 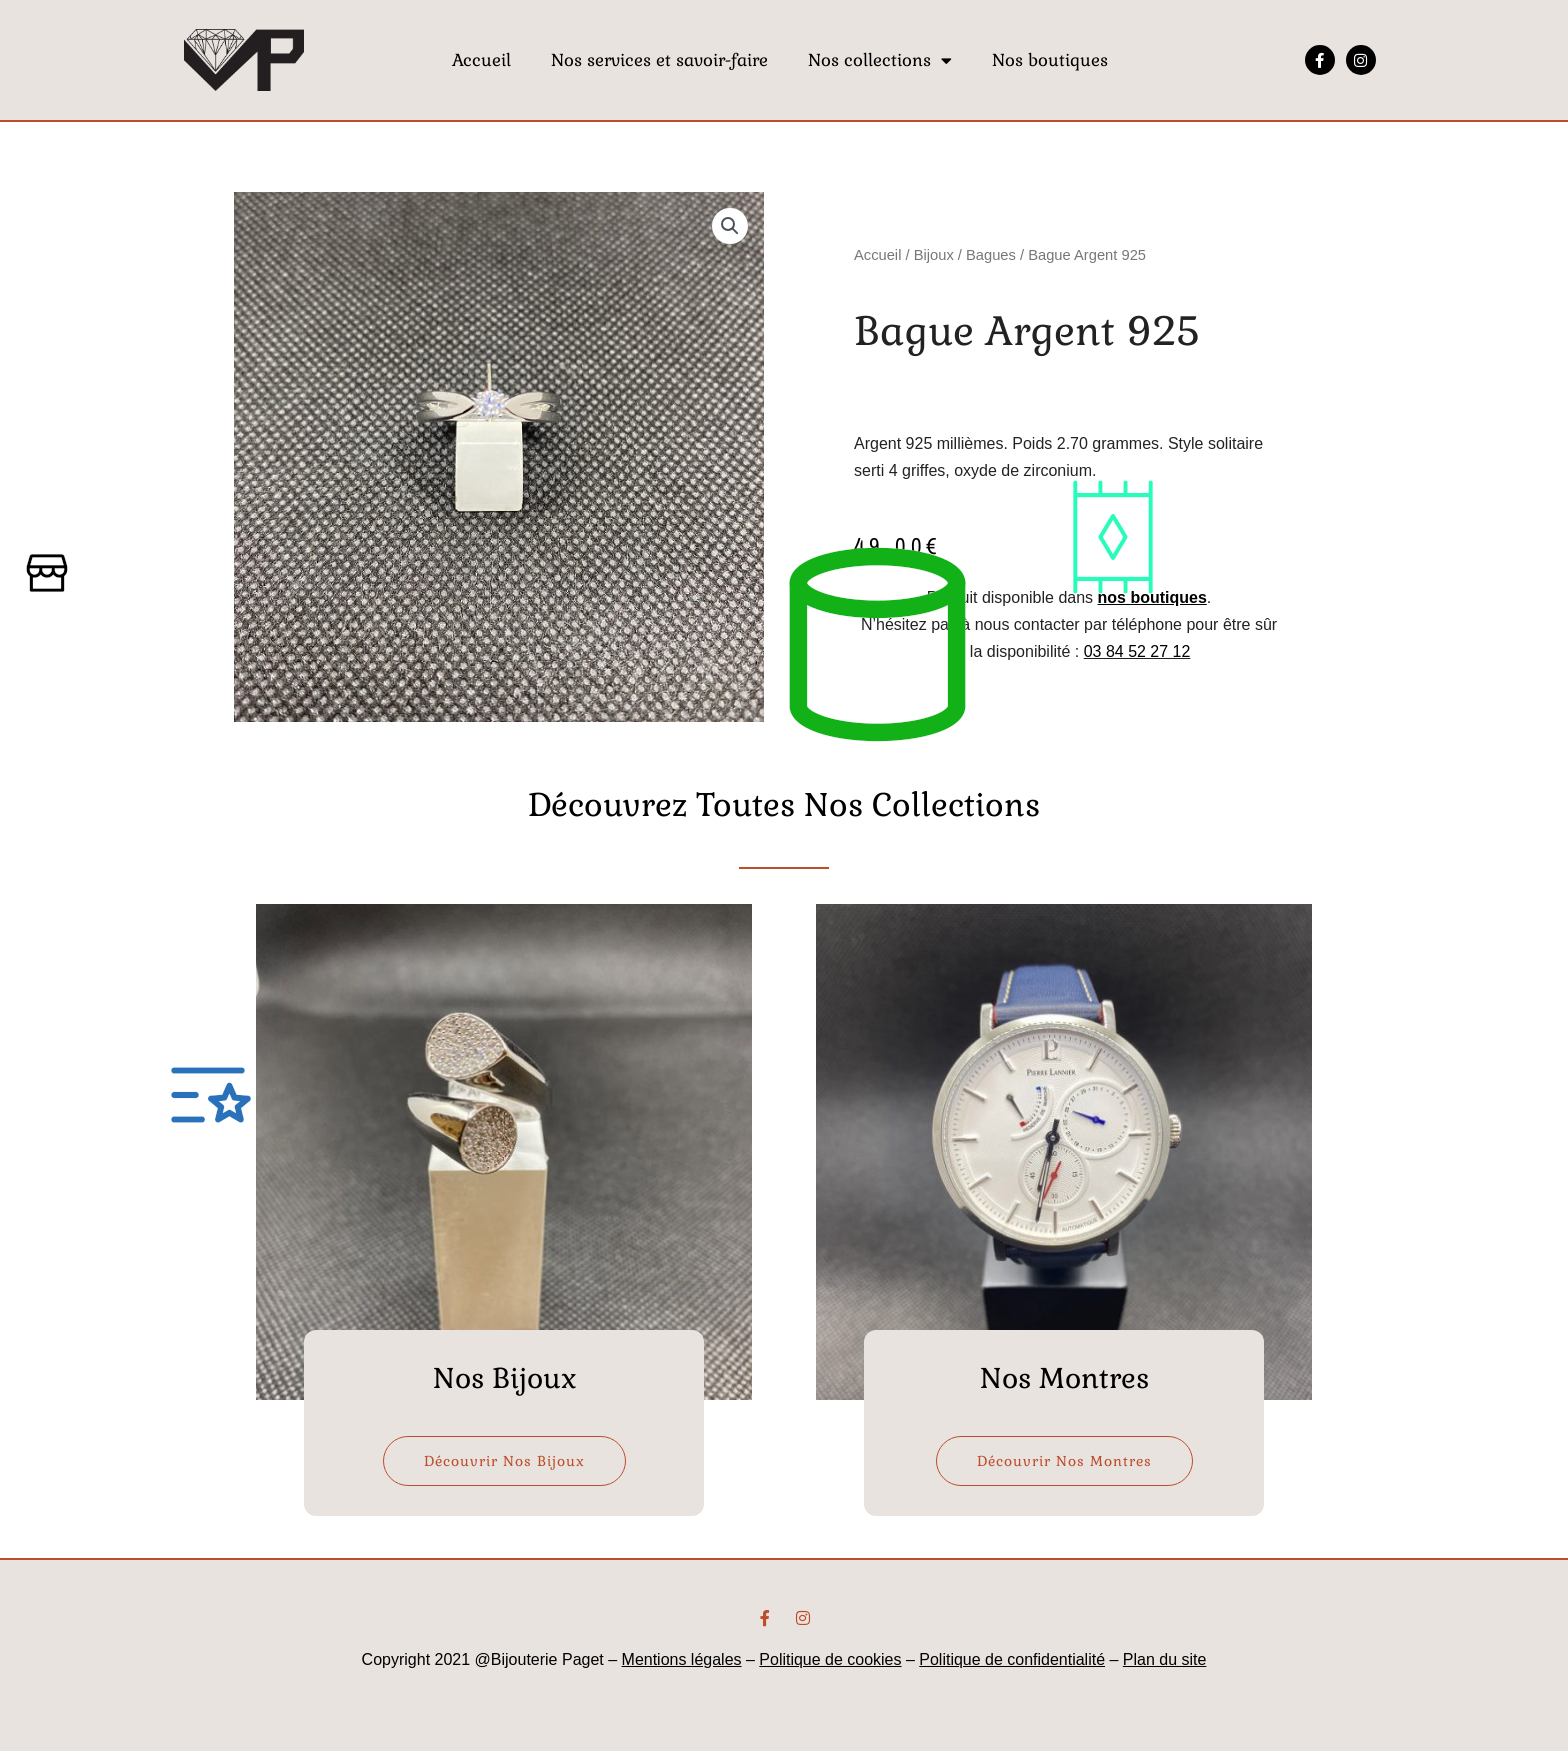 What do you see at coordinates (877, 644) in the screenshot?
I see `represents a database or data storage` at bounding box center [877, 644].